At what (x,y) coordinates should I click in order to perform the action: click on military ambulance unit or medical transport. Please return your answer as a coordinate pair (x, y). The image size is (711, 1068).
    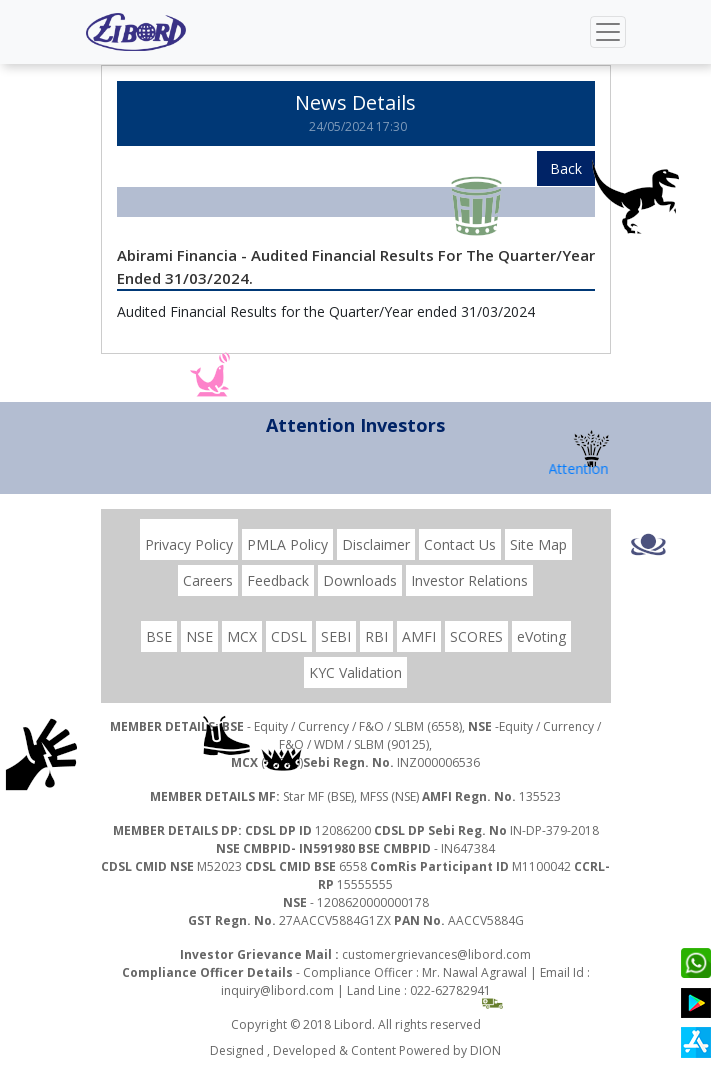
    Looking at the image, I should click on (492, 1003).